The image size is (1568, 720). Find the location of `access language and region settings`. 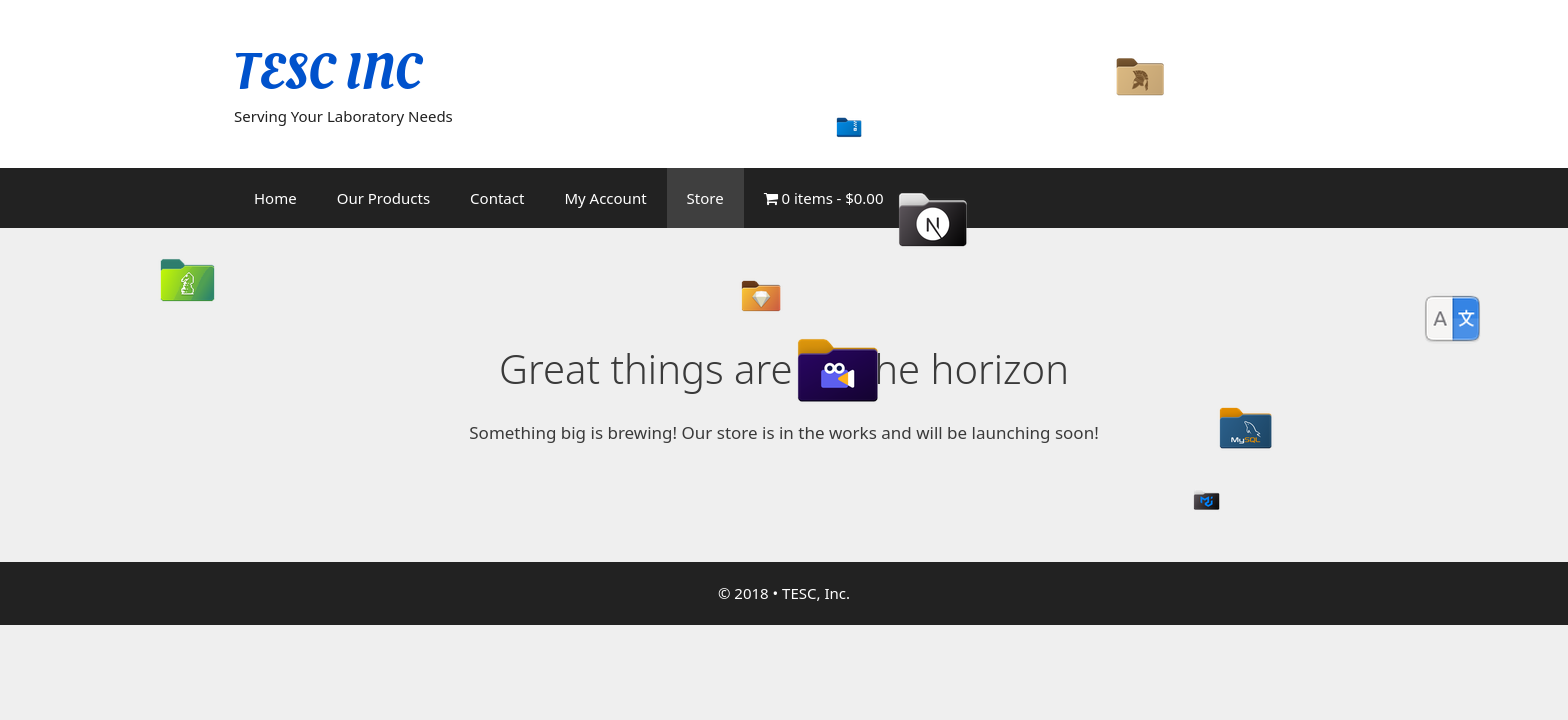

access language and region settings is located at coordinates (1452, 318).